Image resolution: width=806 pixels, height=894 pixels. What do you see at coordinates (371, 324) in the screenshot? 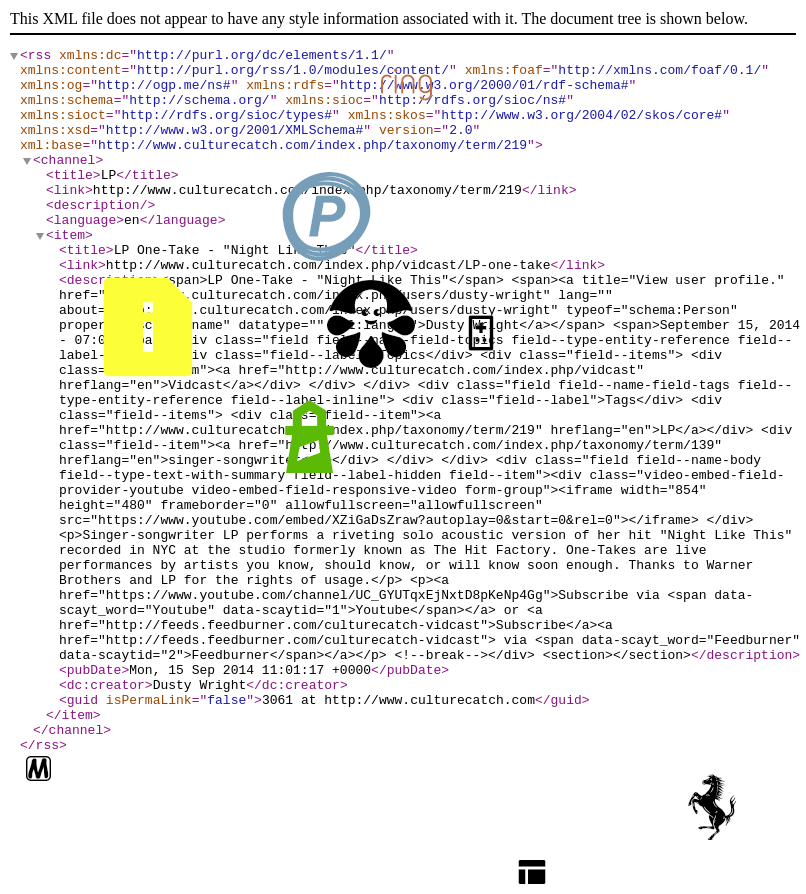
I see `visit the Custom Ink website` at bounding box center [371, 324].